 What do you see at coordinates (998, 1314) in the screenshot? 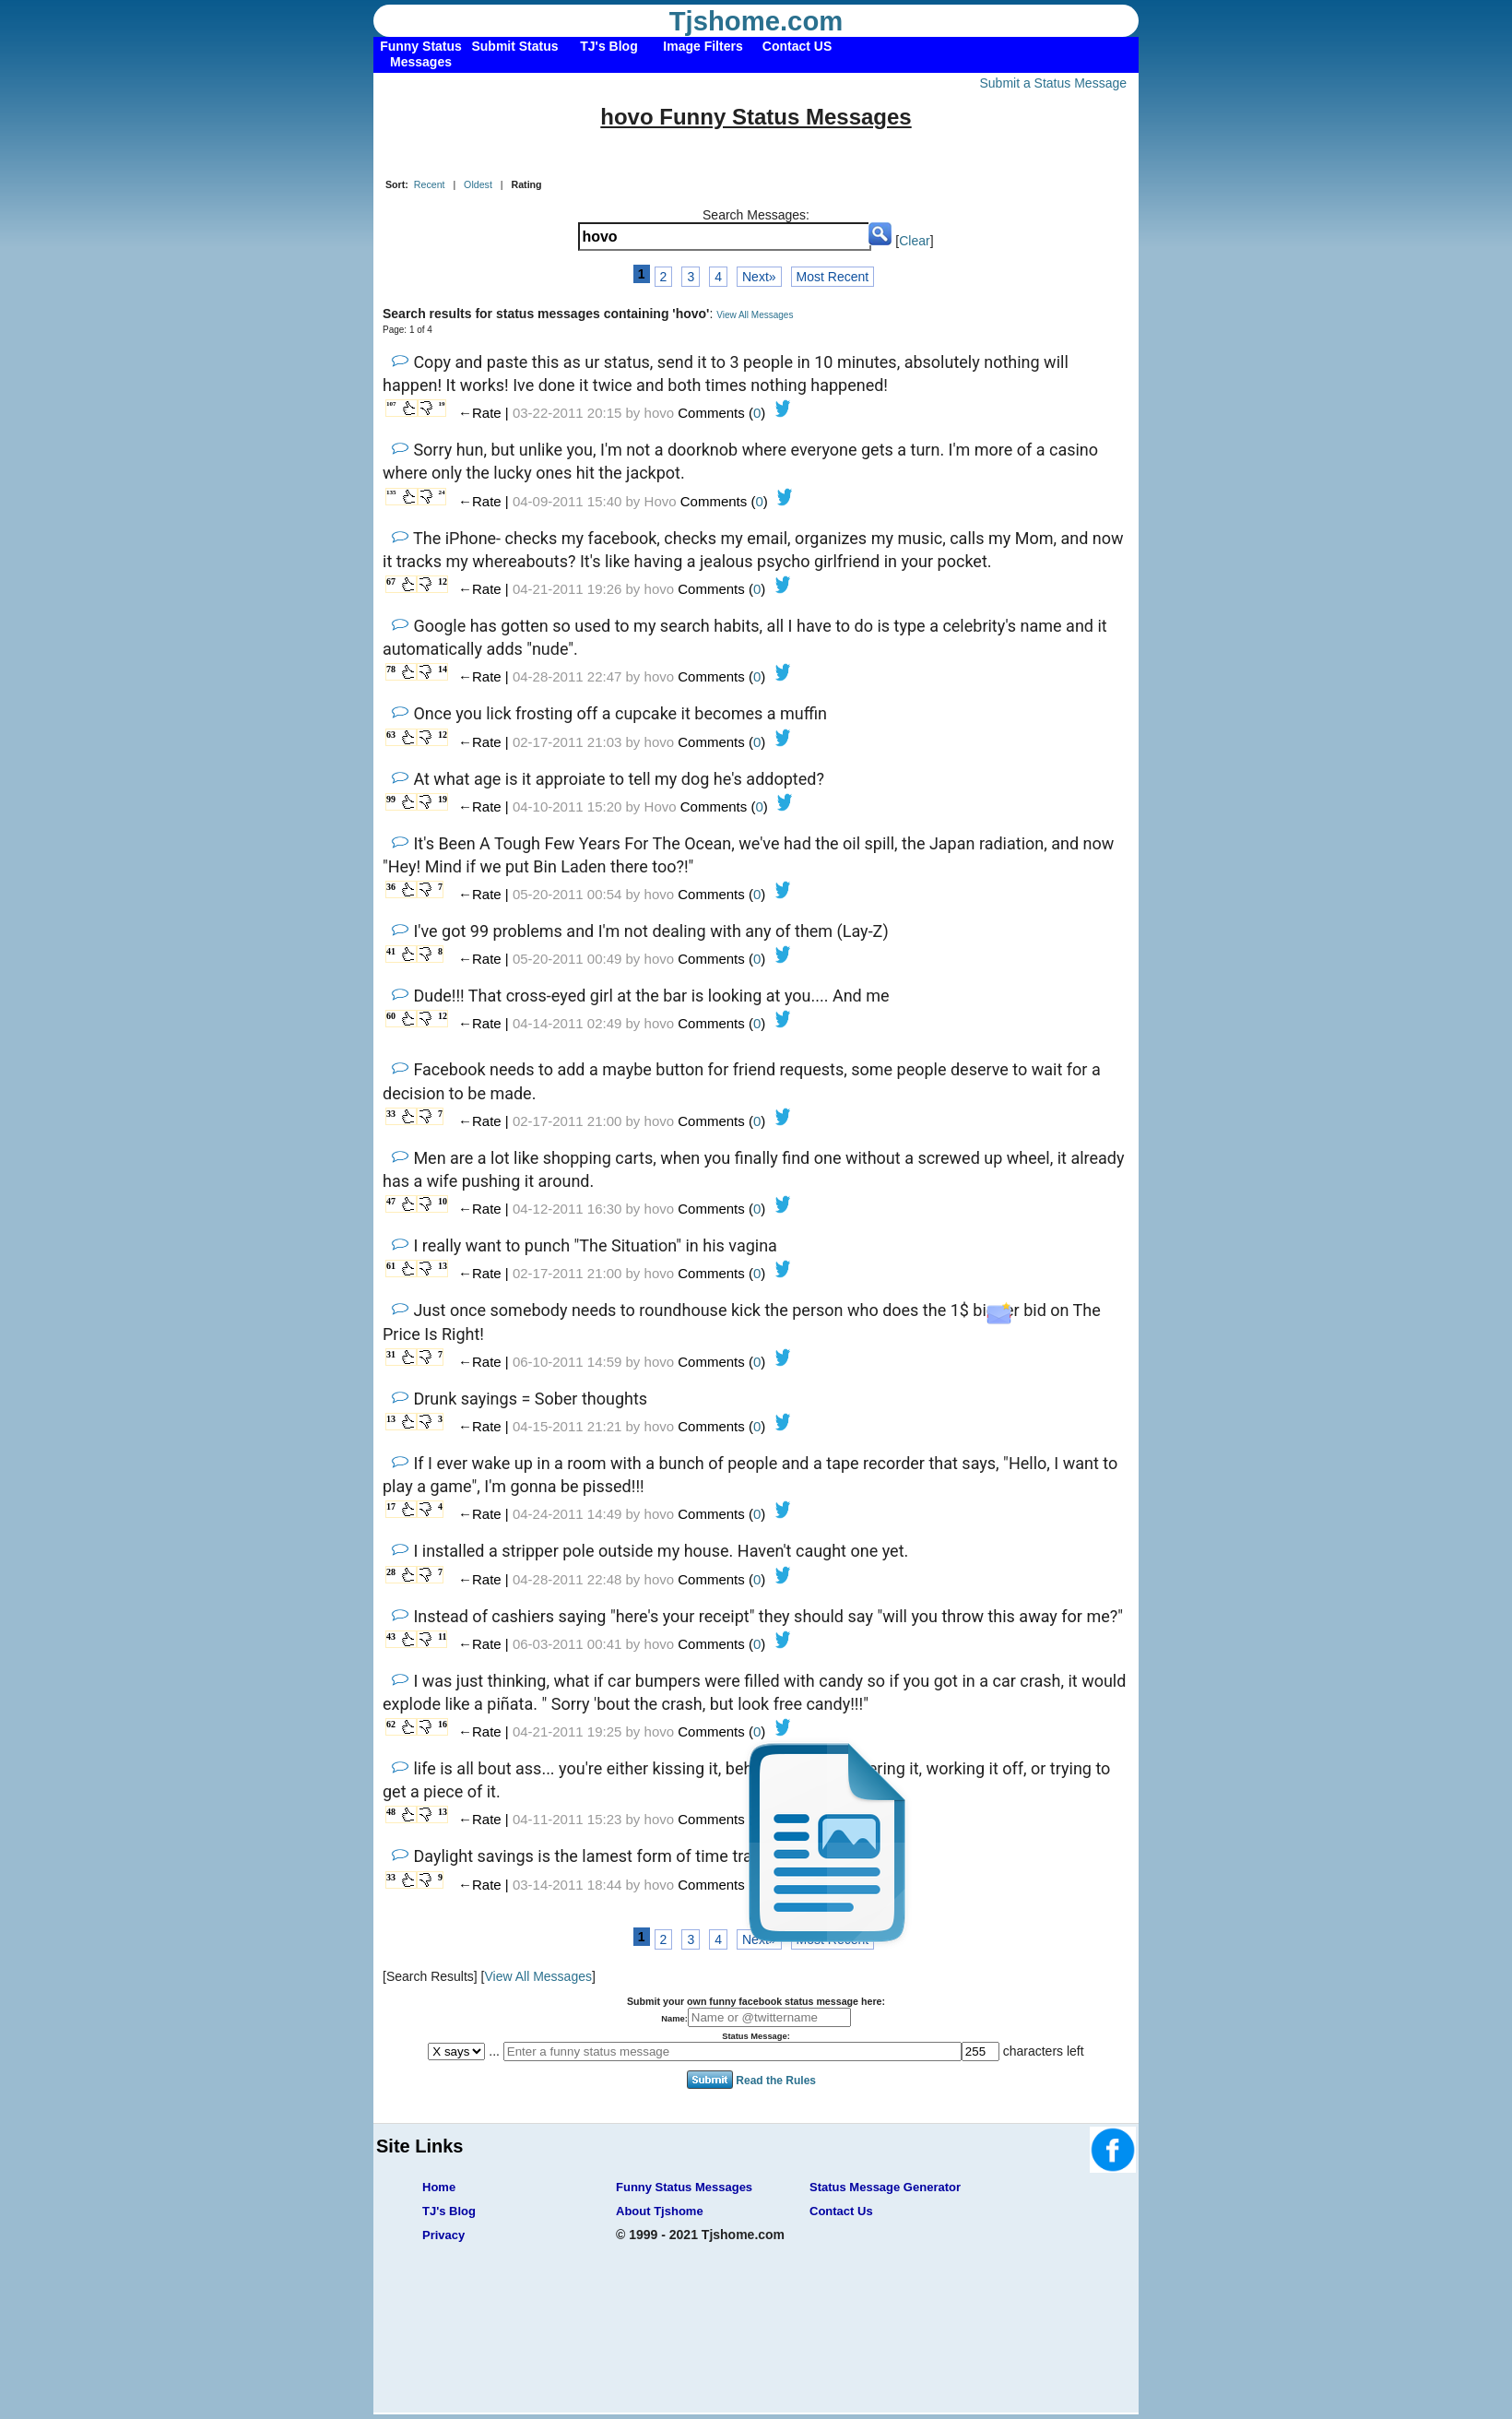
I see `mark email as unread` at bounding box center [998, 1314].